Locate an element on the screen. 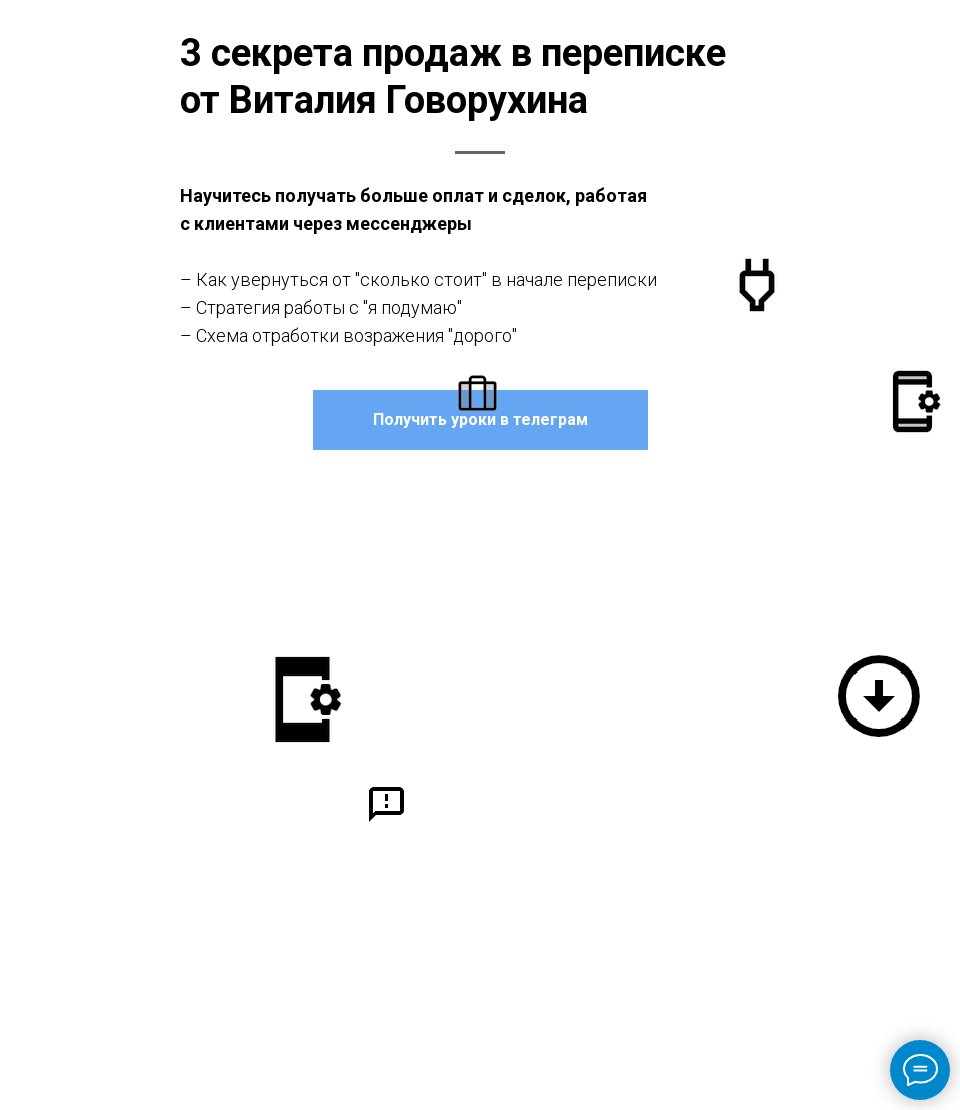 The image size is (960, 1110). download file or content is located at coordinates (879, 696).